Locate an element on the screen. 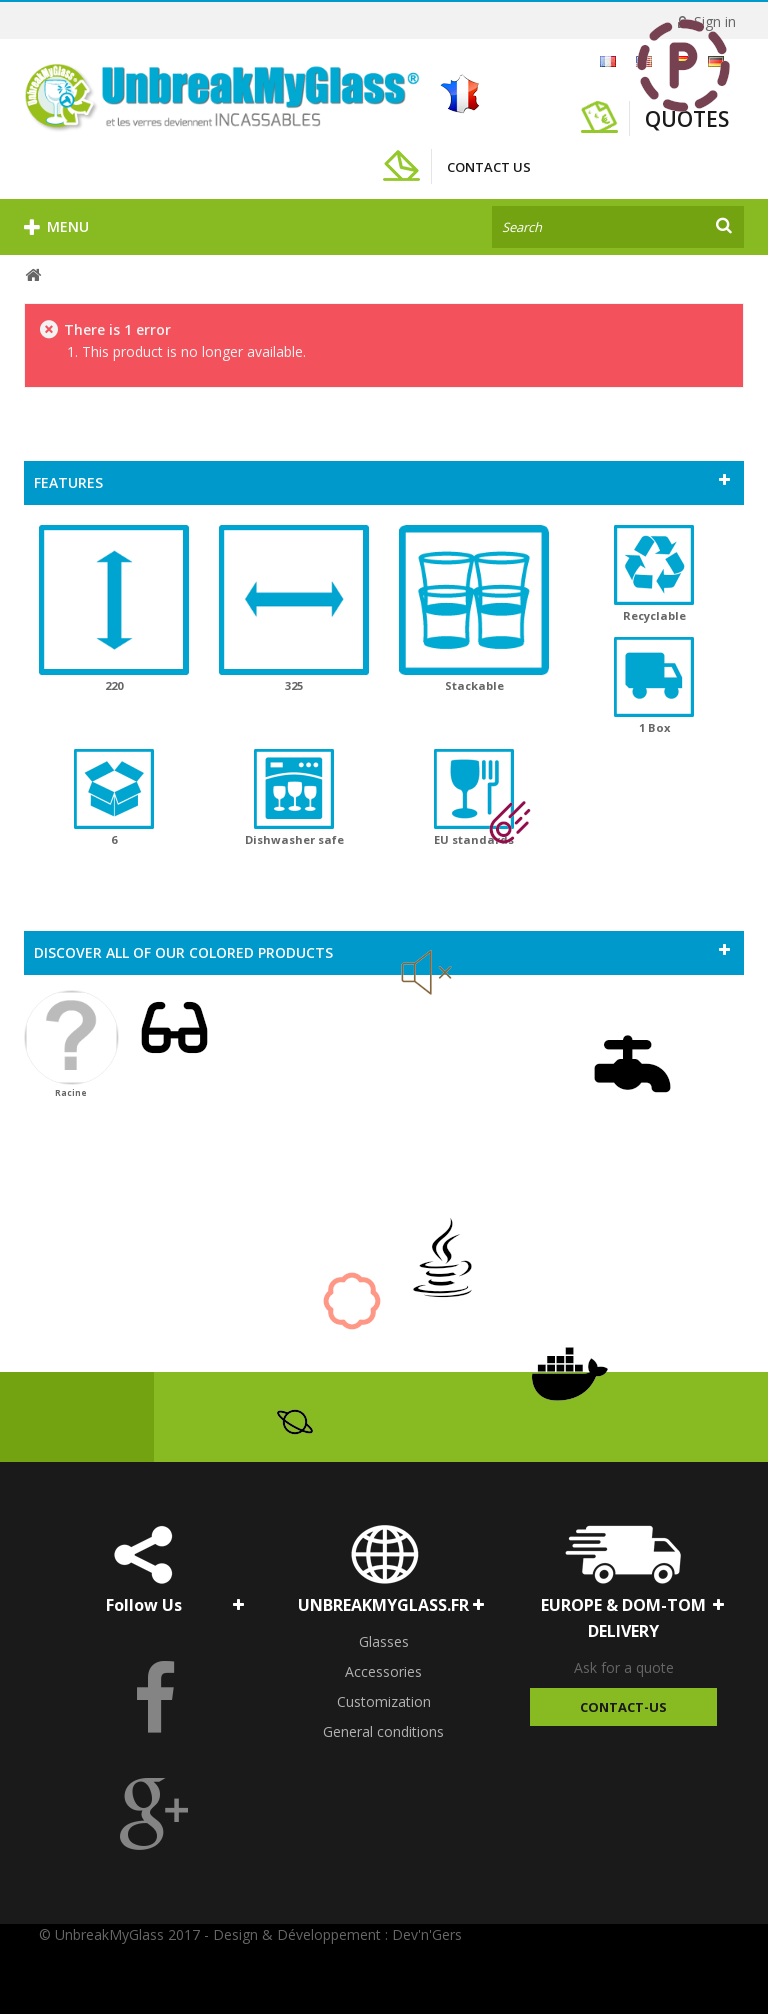 This screenshot has width=768, height=2014. explore global or worldwide content is located at coordinates (295, 1422).